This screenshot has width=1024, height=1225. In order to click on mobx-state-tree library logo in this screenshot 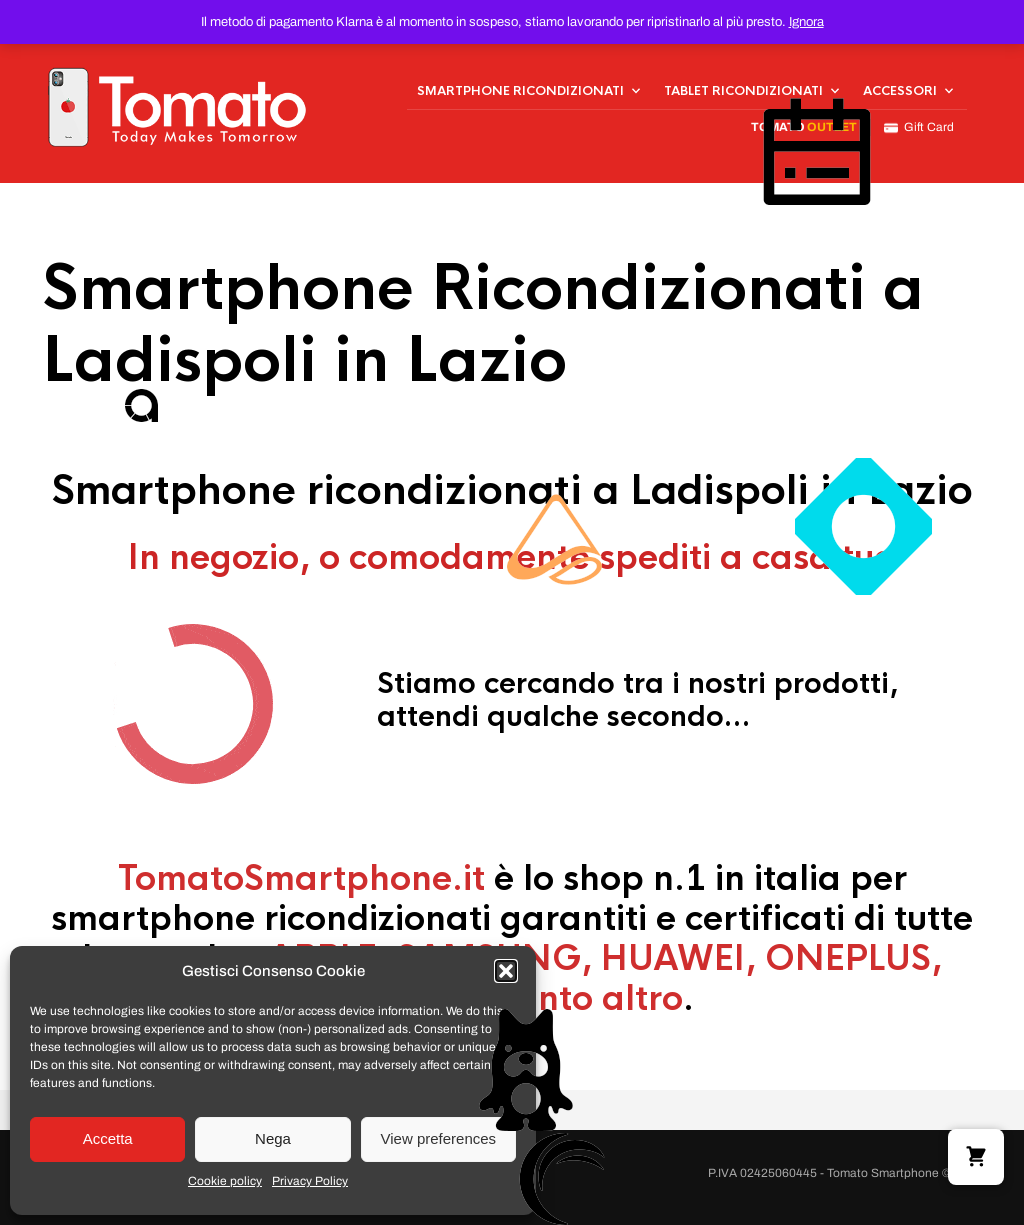, I will do `click(554, 539)`.